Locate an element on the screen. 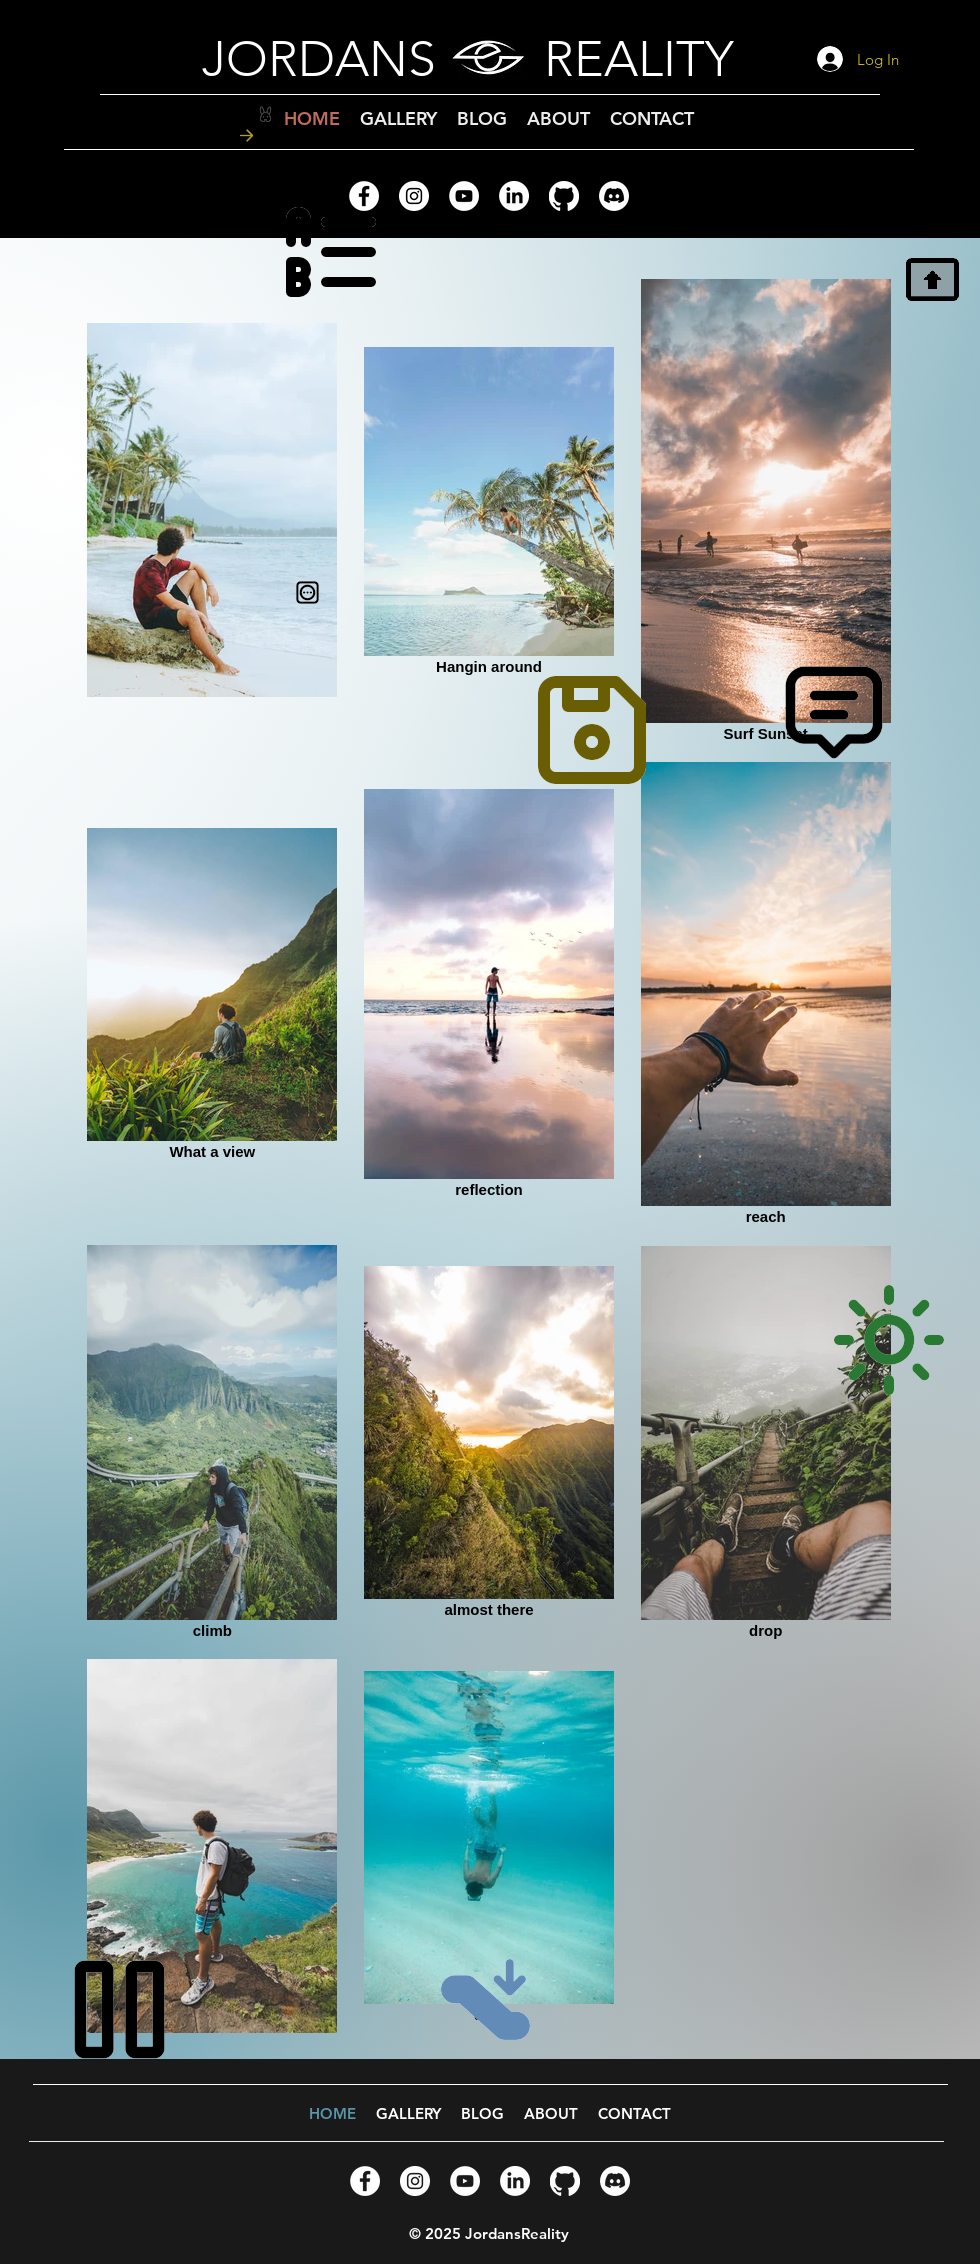  access pet or animal-related features is located at coordinates (265, 114).